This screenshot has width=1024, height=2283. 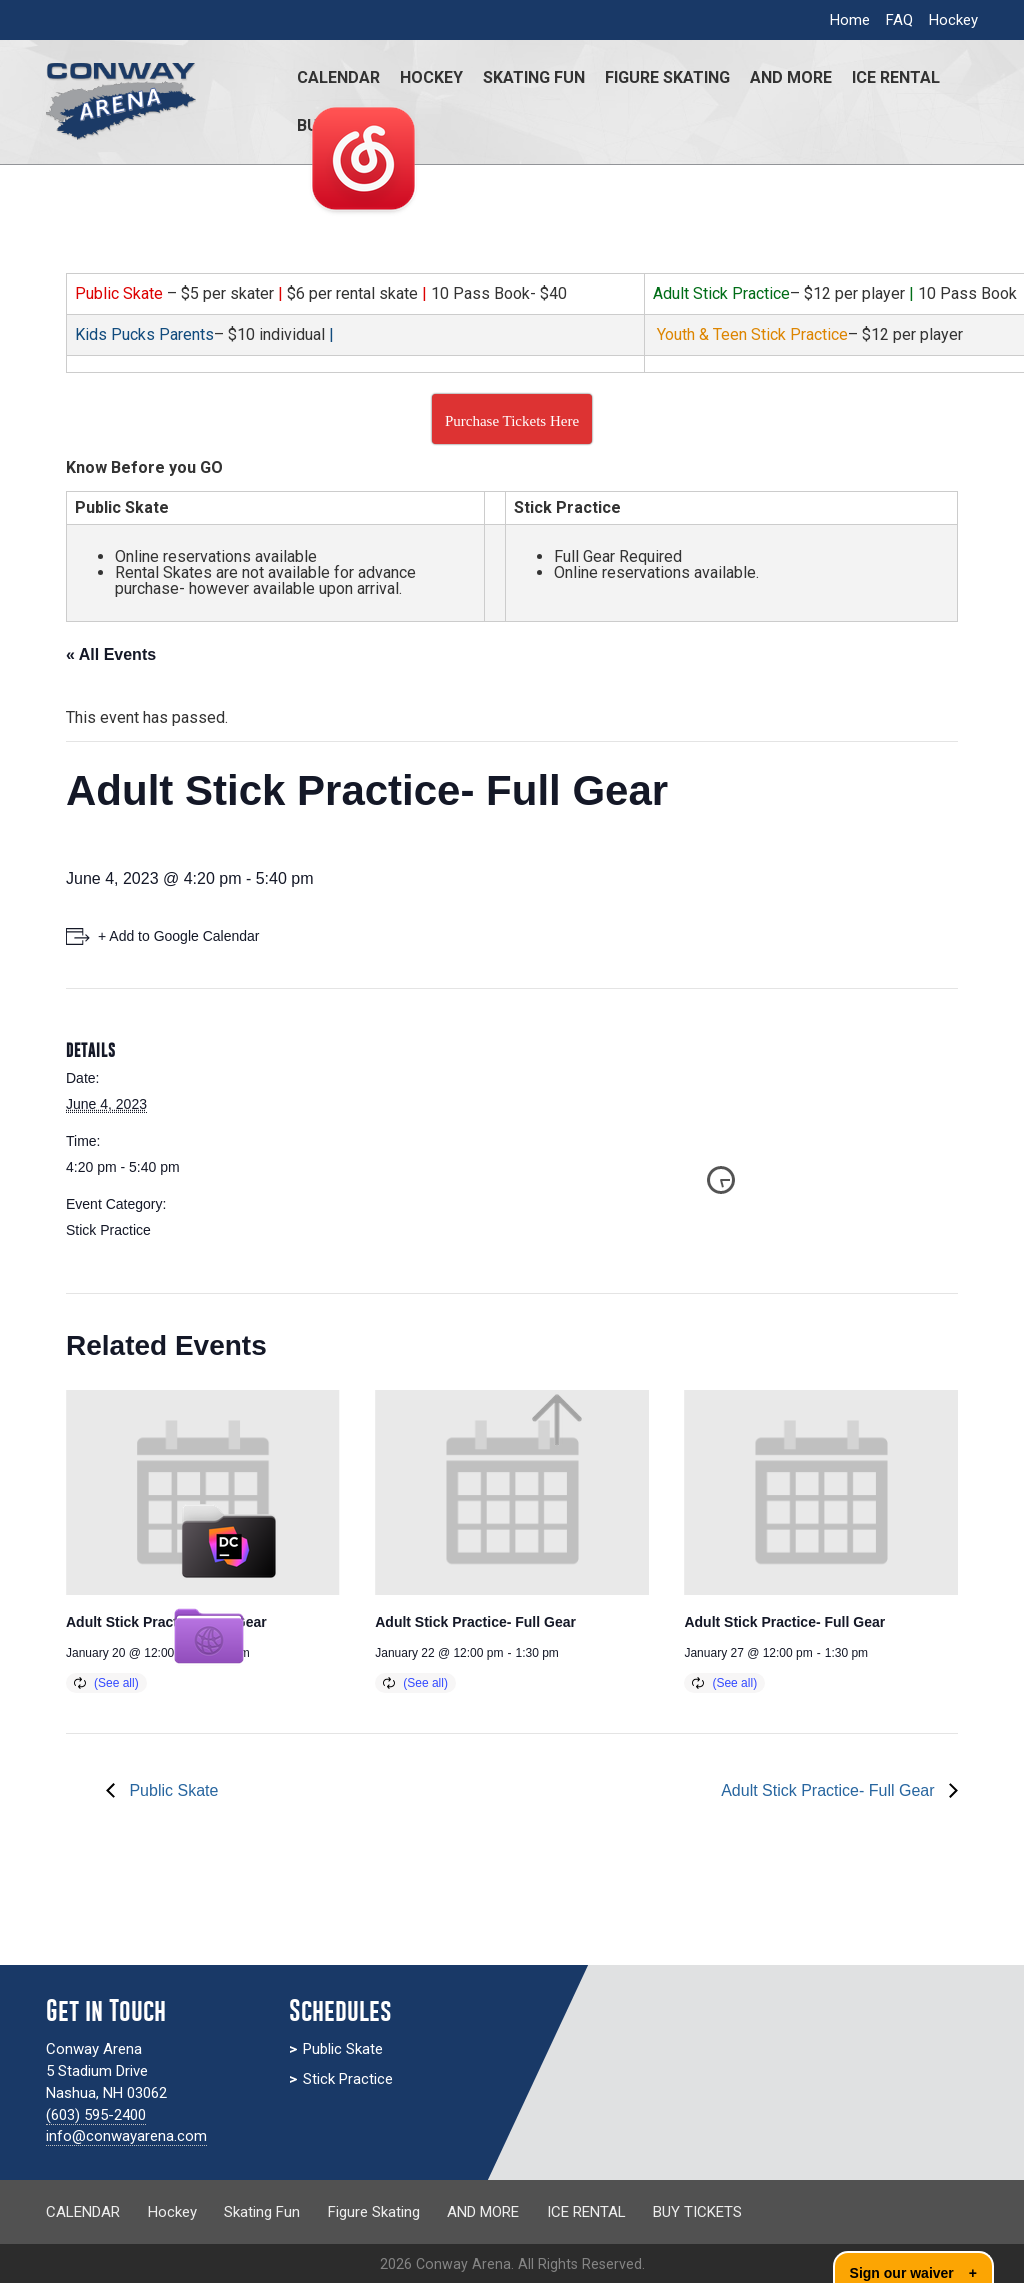 I want to click on upload or send file, so click(x=557, y=1420).